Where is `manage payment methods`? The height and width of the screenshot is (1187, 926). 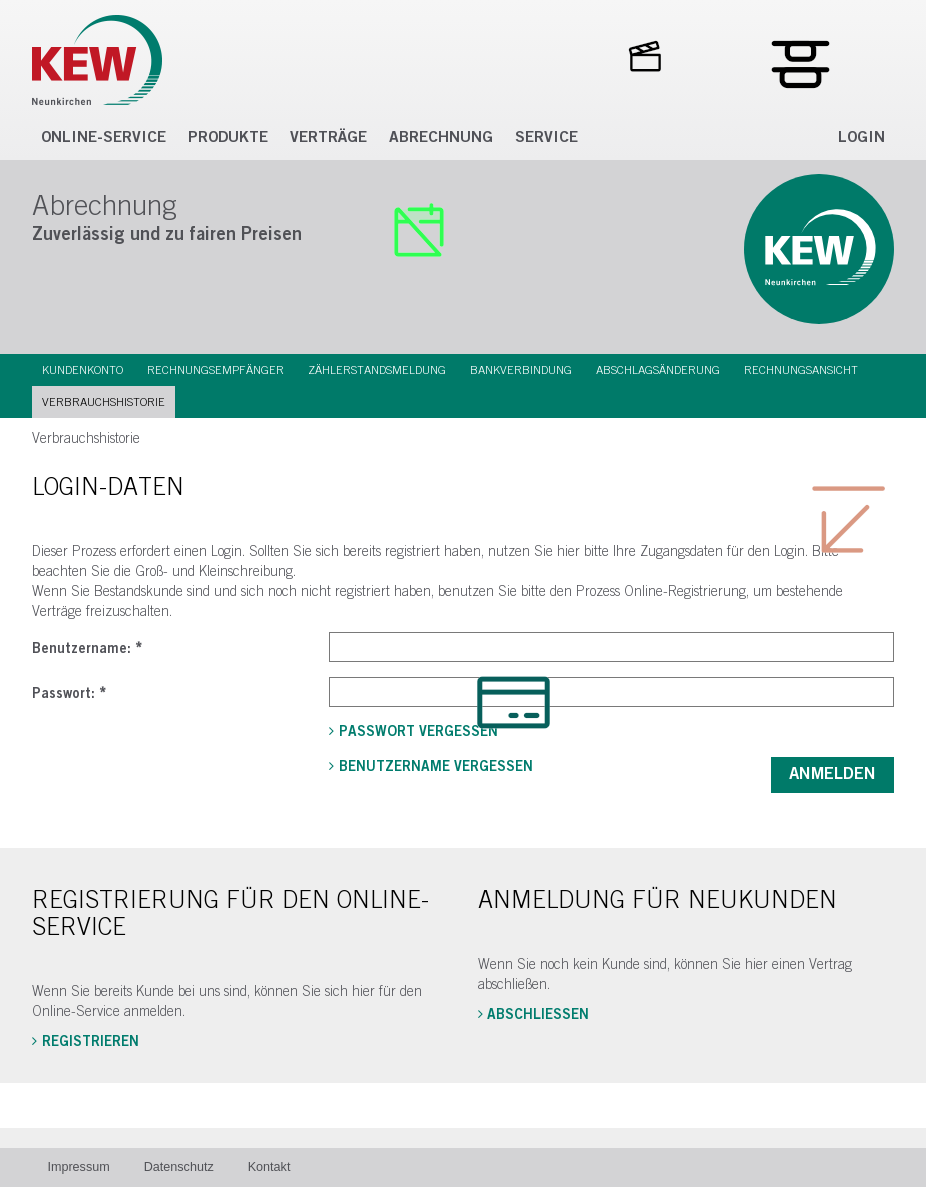 manage payment methods is located at coordinates (513, 702).